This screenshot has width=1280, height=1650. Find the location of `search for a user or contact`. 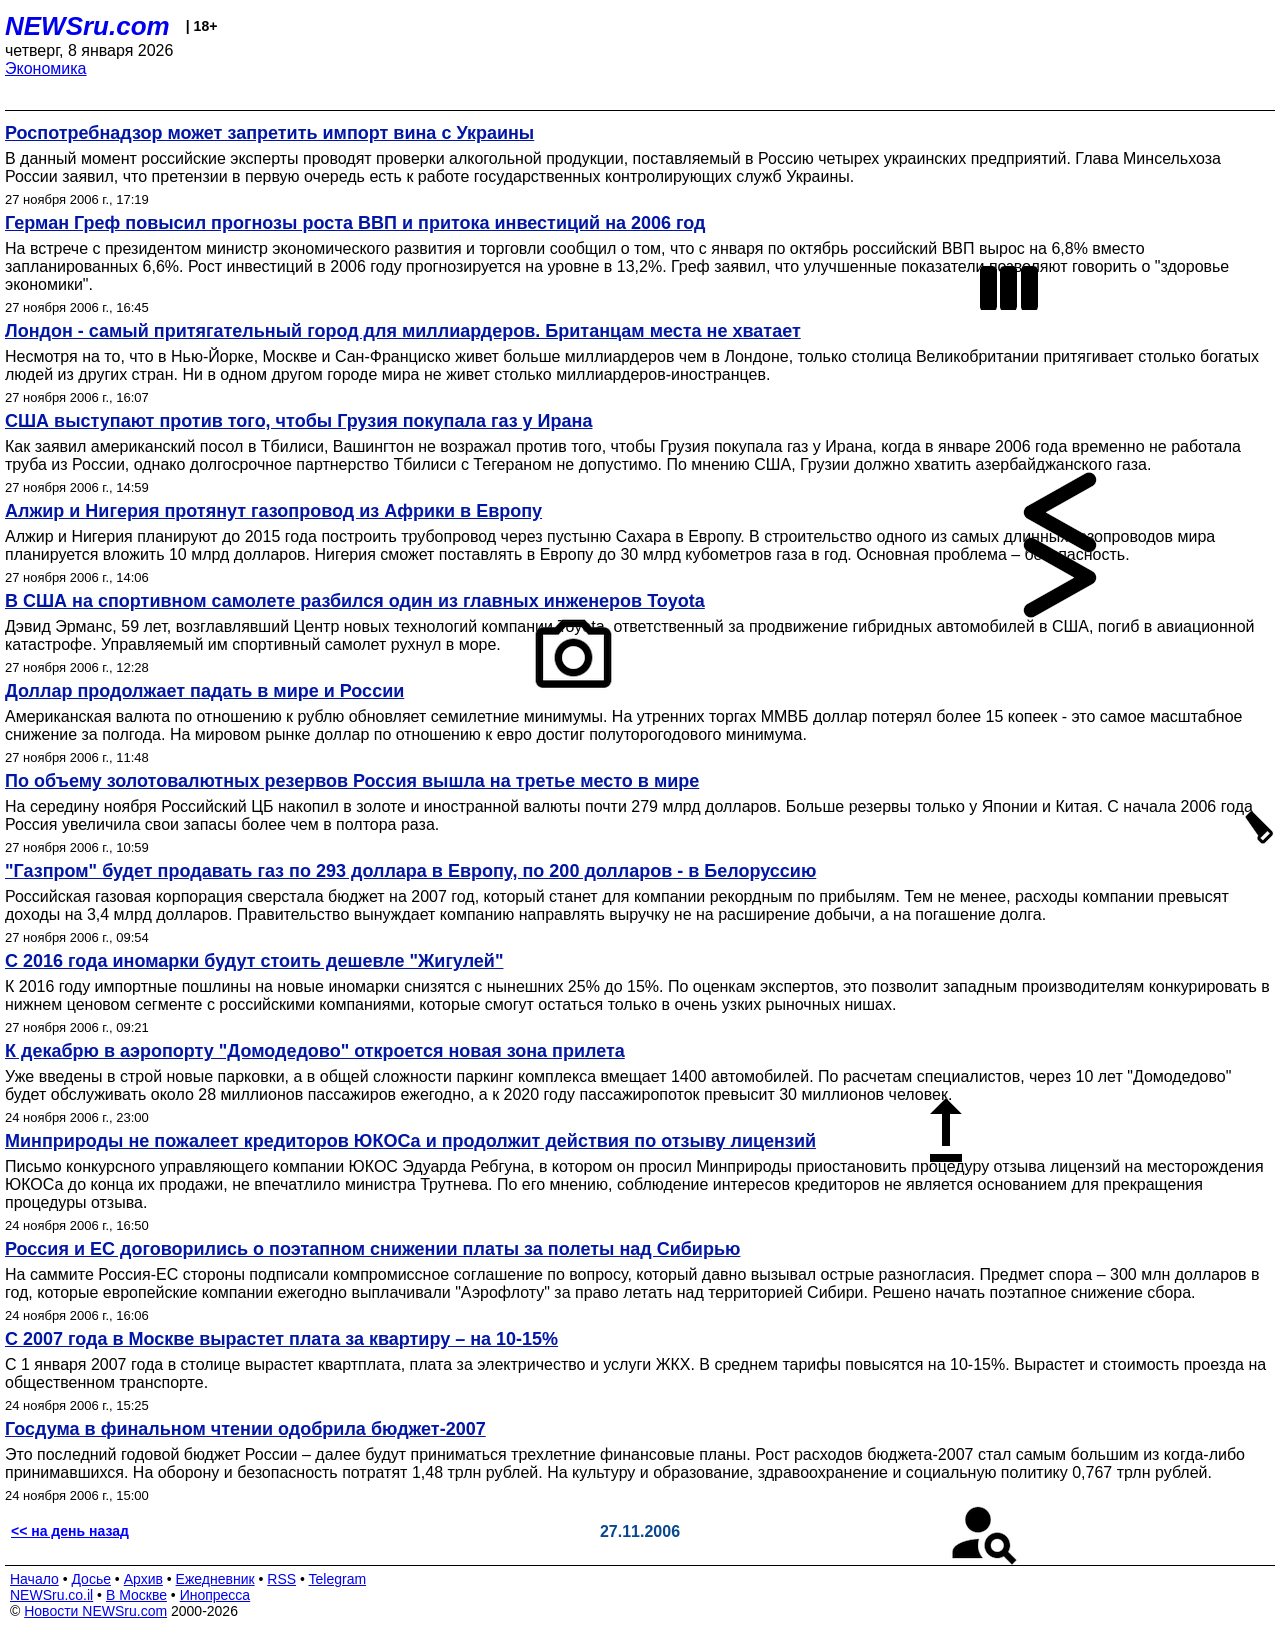

search for a user or contact is located at coordinates (984, 1532).